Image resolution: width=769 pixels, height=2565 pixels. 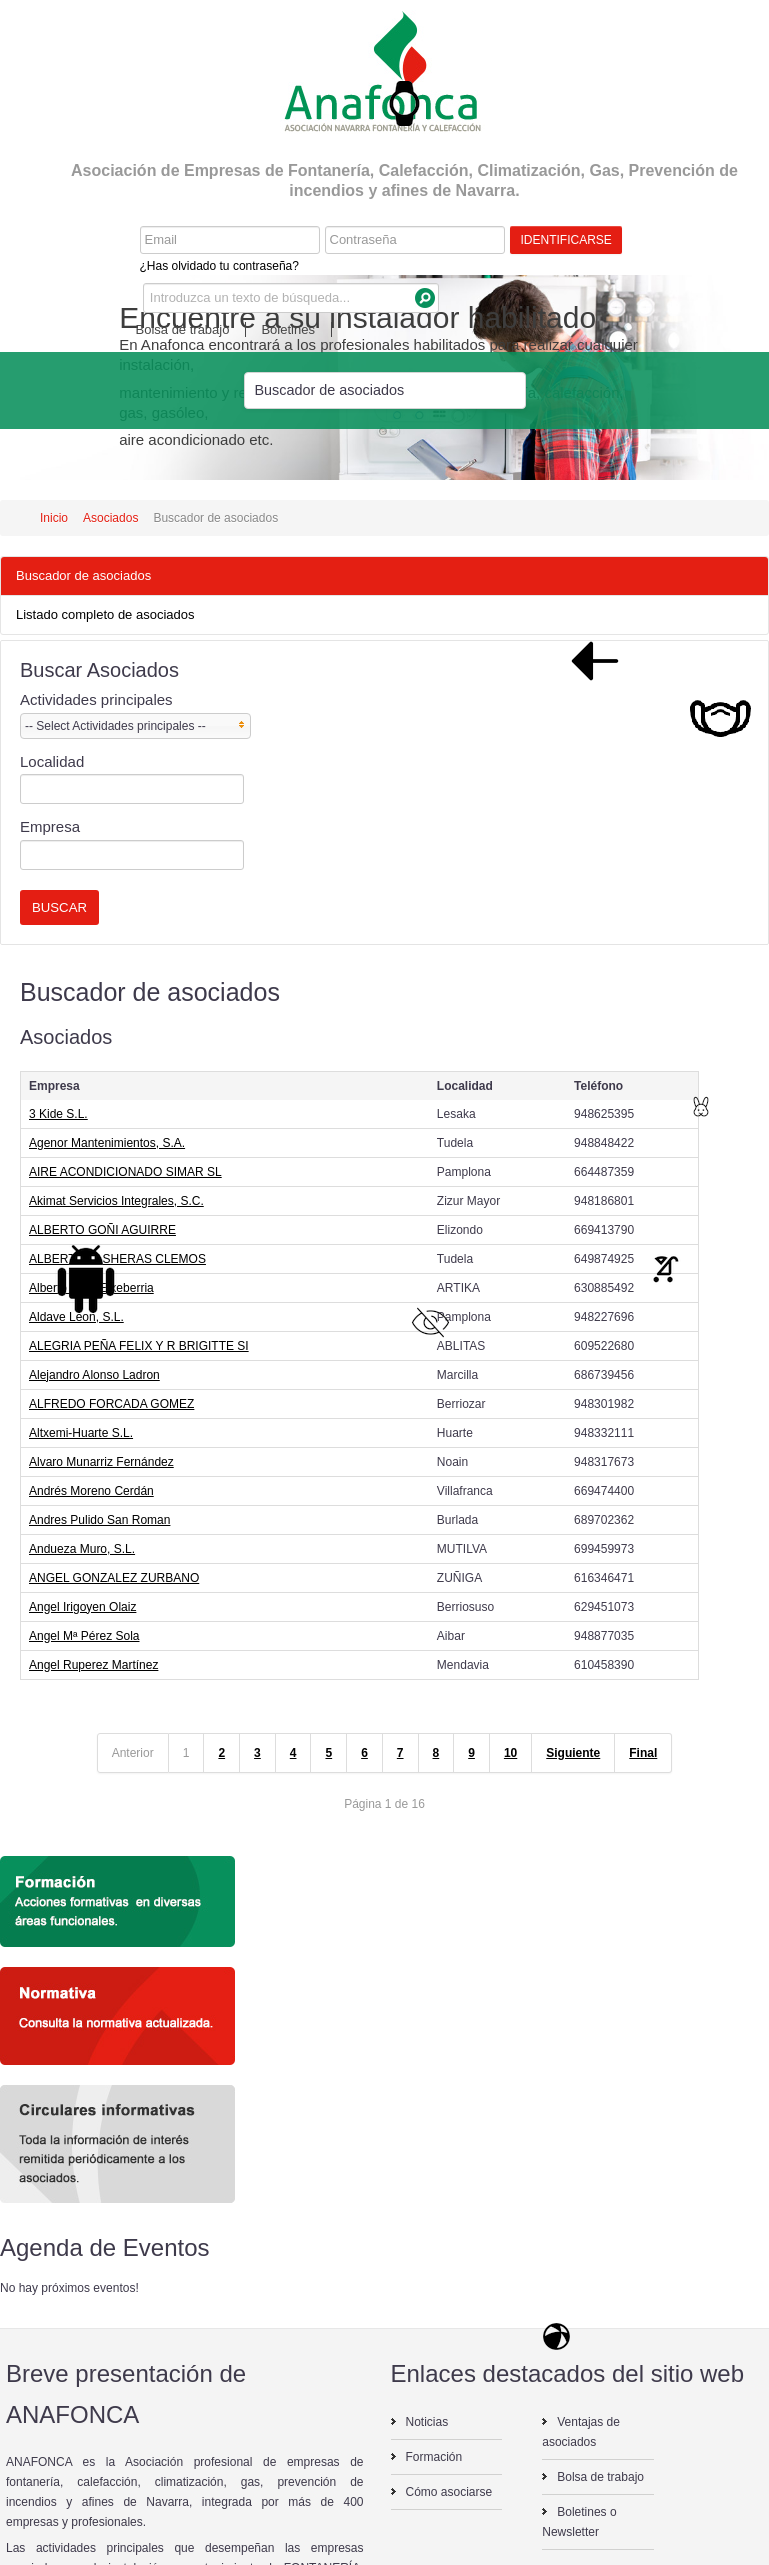 I want to click on access pet or animal-related features, so click(x=701, y=1107).